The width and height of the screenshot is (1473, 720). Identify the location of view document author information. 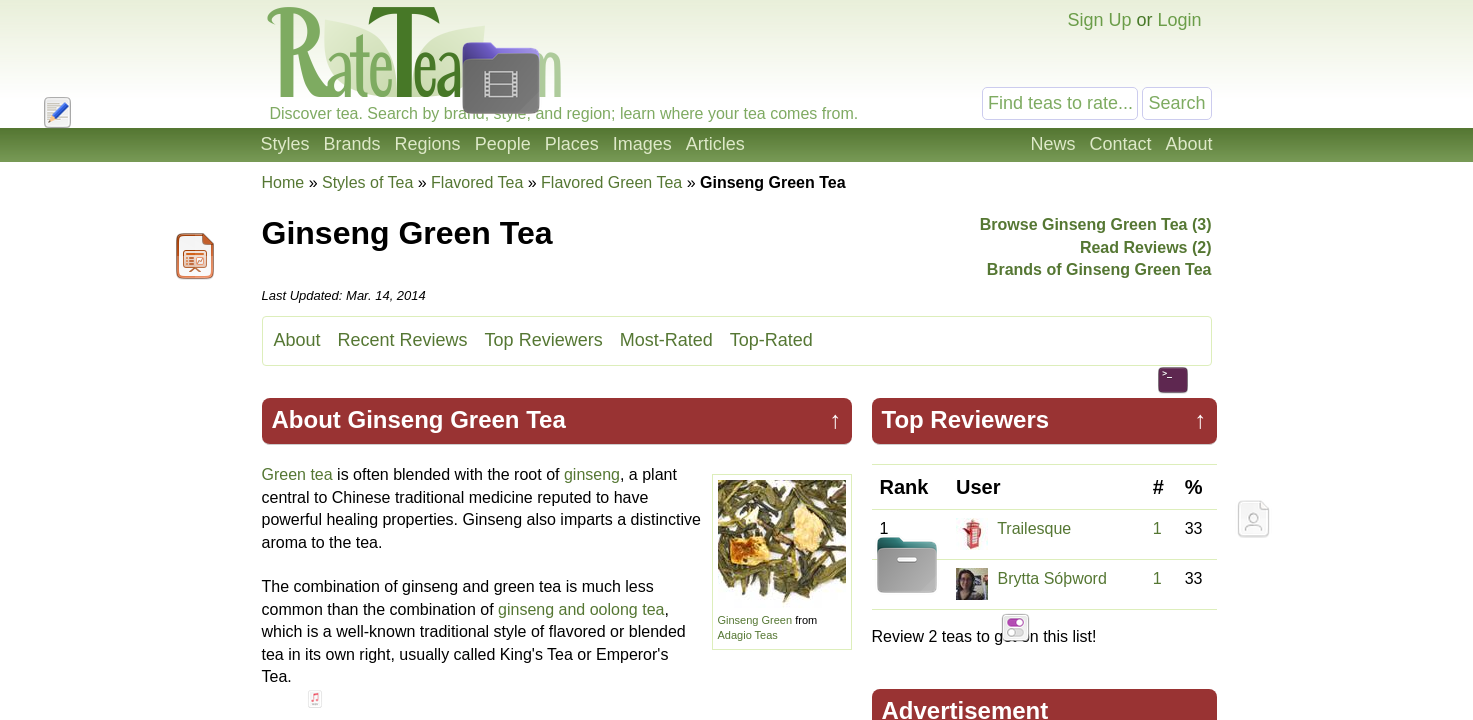
(1253, 518).